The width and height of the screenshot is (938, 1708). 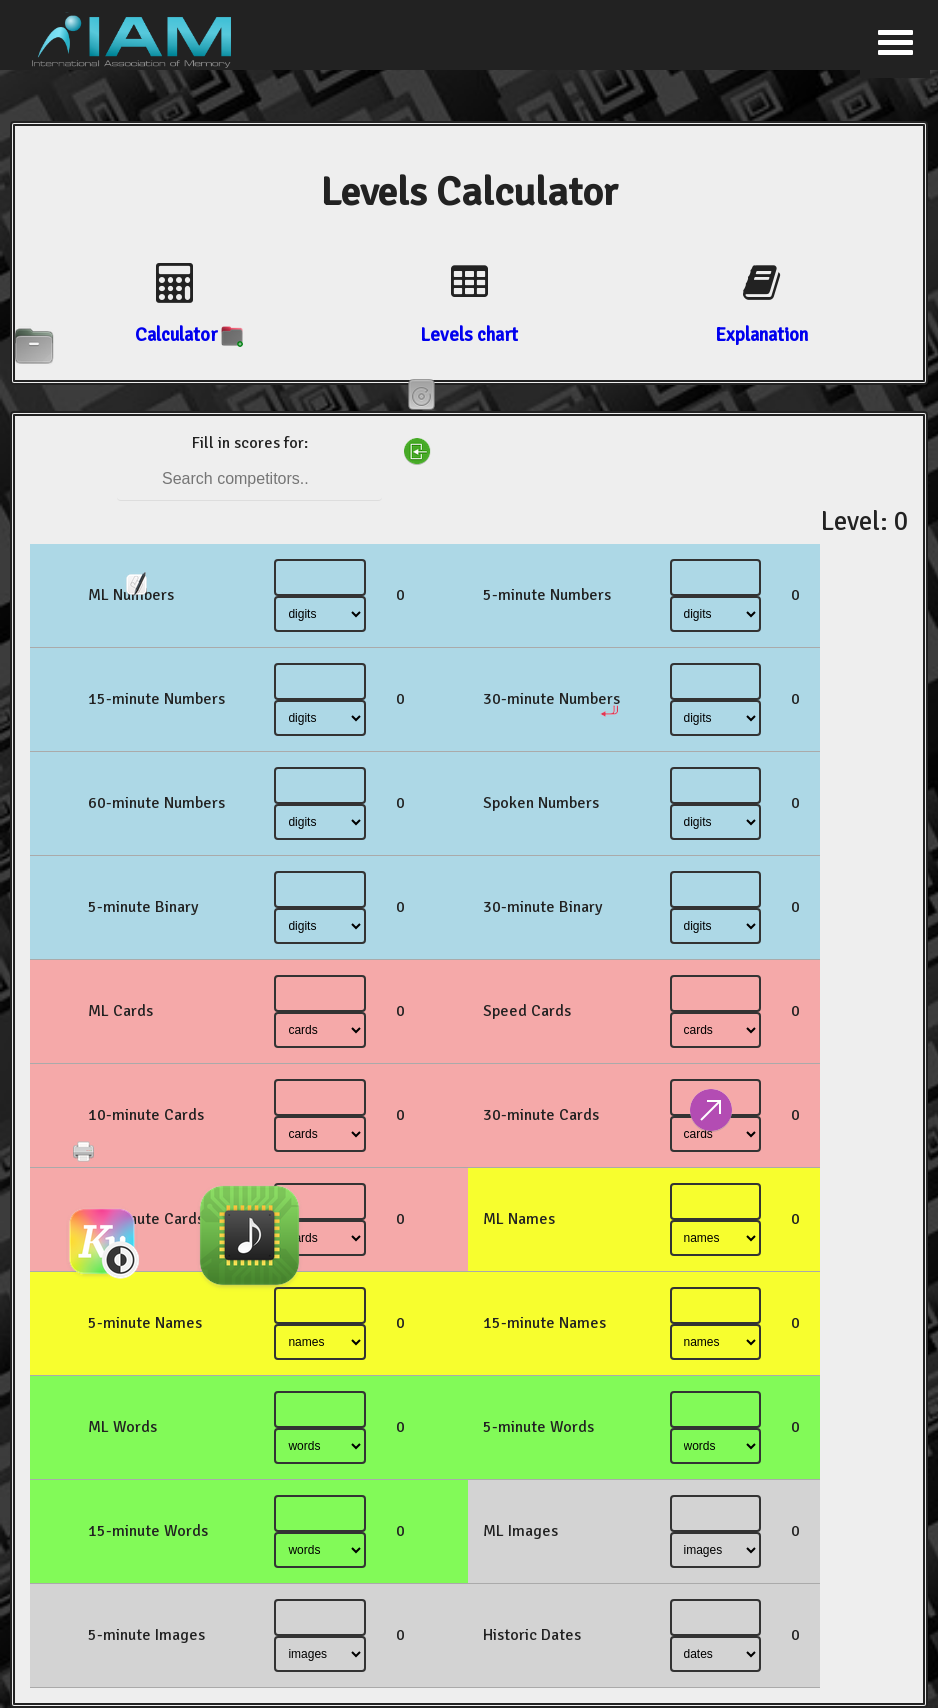 What do you see at coordinates (34, 346) in the screenshot?
I see `open the file manager` at bounding box center [34, 346].